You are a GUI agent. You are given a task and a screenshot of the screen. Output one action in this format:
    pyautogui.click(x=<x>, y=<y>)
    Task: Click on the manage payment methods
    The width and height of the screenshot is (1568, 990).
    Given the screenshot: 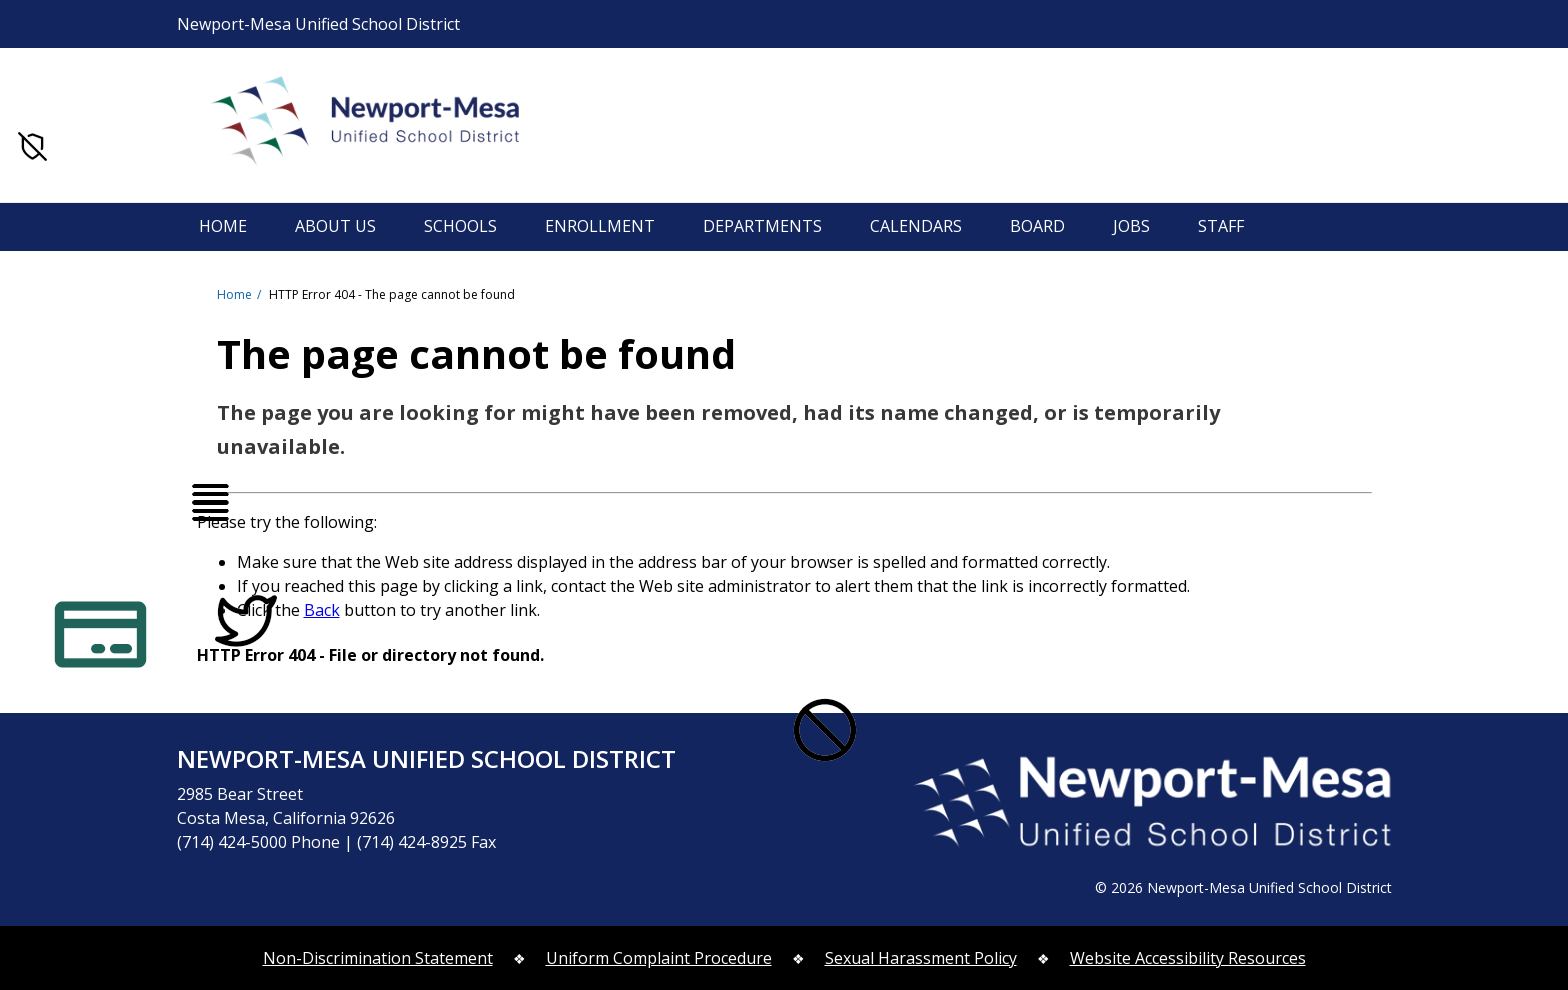 What is the action you would take?
    pyautogui.click(x=100, y=634)
    